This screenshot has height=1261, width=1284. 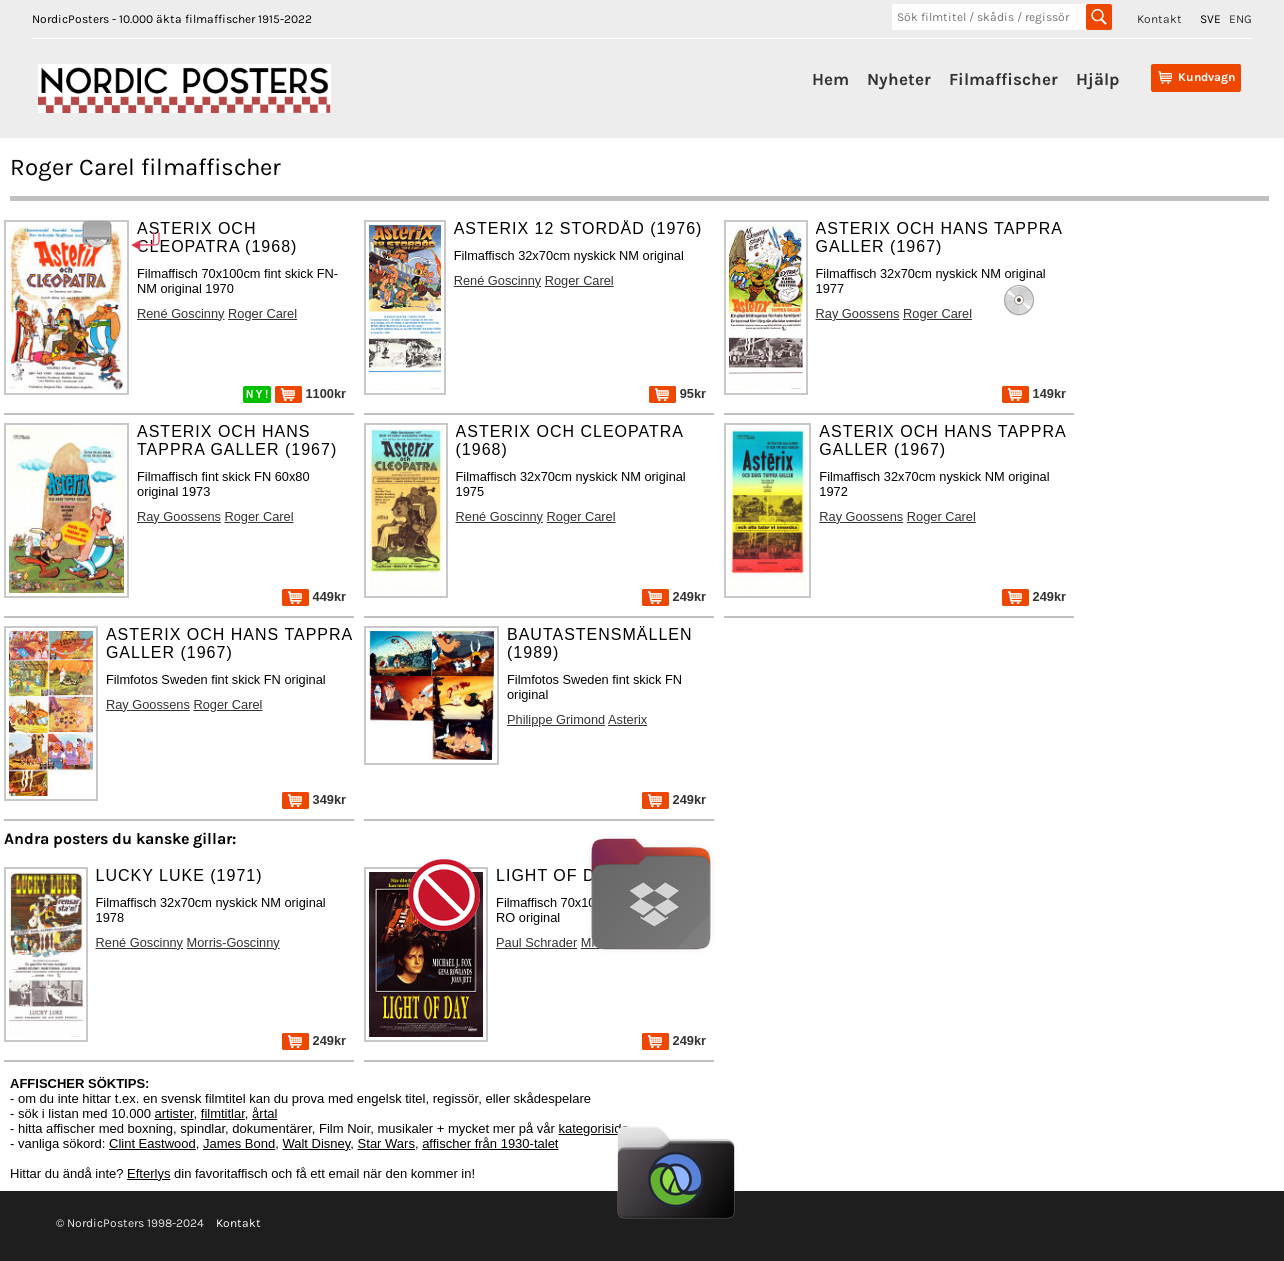 What do you see at coordinates (444, 895) in the screenshot?
I see `delete selected item` at bounding box center [444, 895].